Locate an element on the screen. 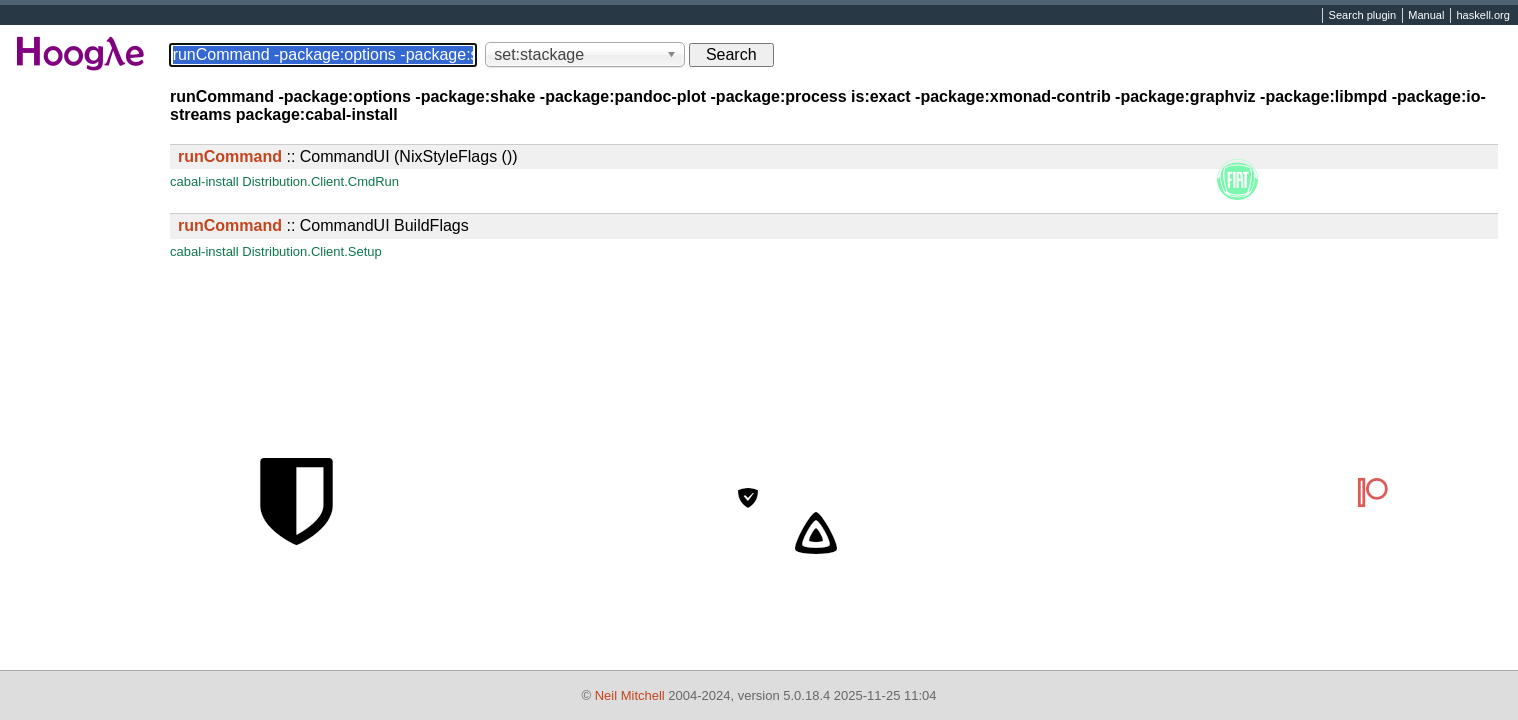 The width and height of the screenshot is (1518, 720). fiat brand or vehicle identification is located at coordinates (1237, 179).